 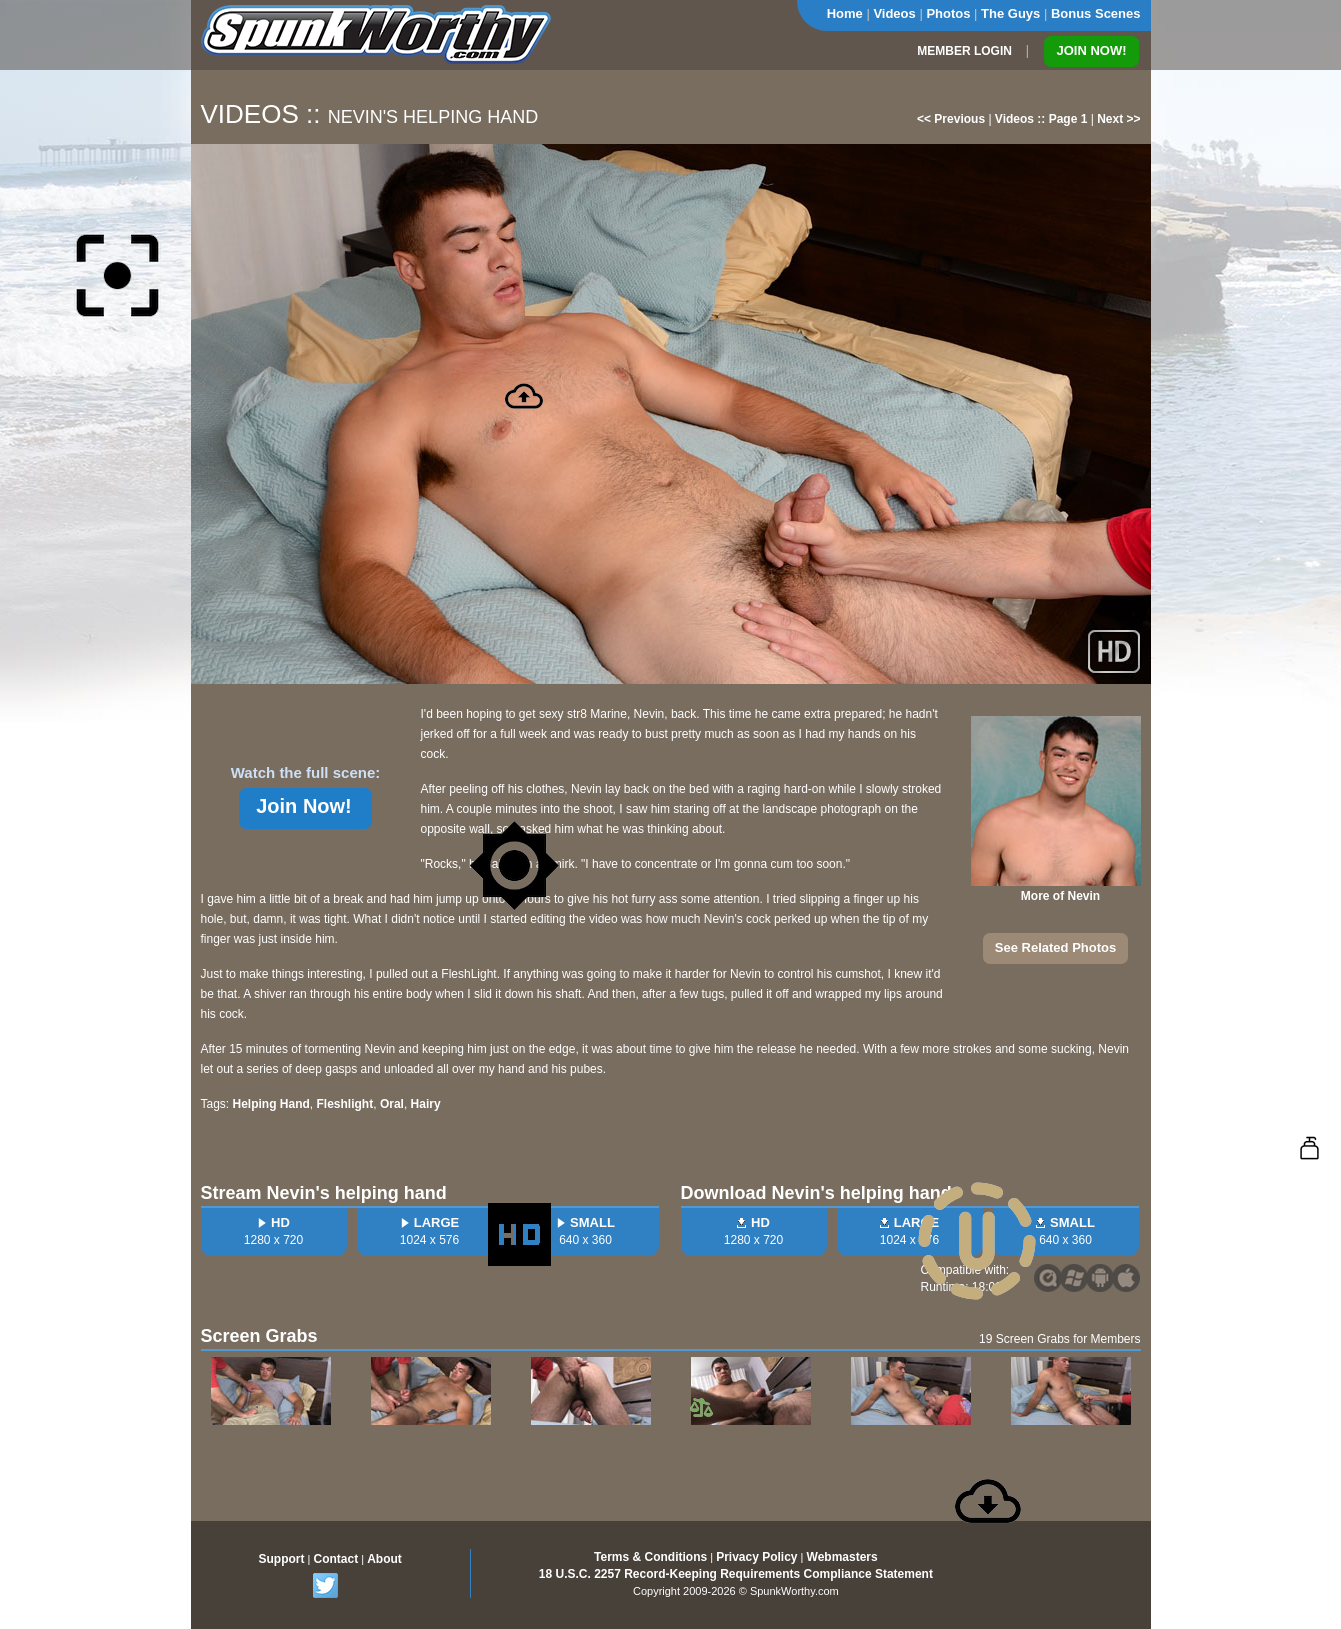 What do you see at coordinates (701, 1407) in the screenshot?
I see `indicates an imbalanced comparison or unequal weight` at bounding box center [701, 1407].